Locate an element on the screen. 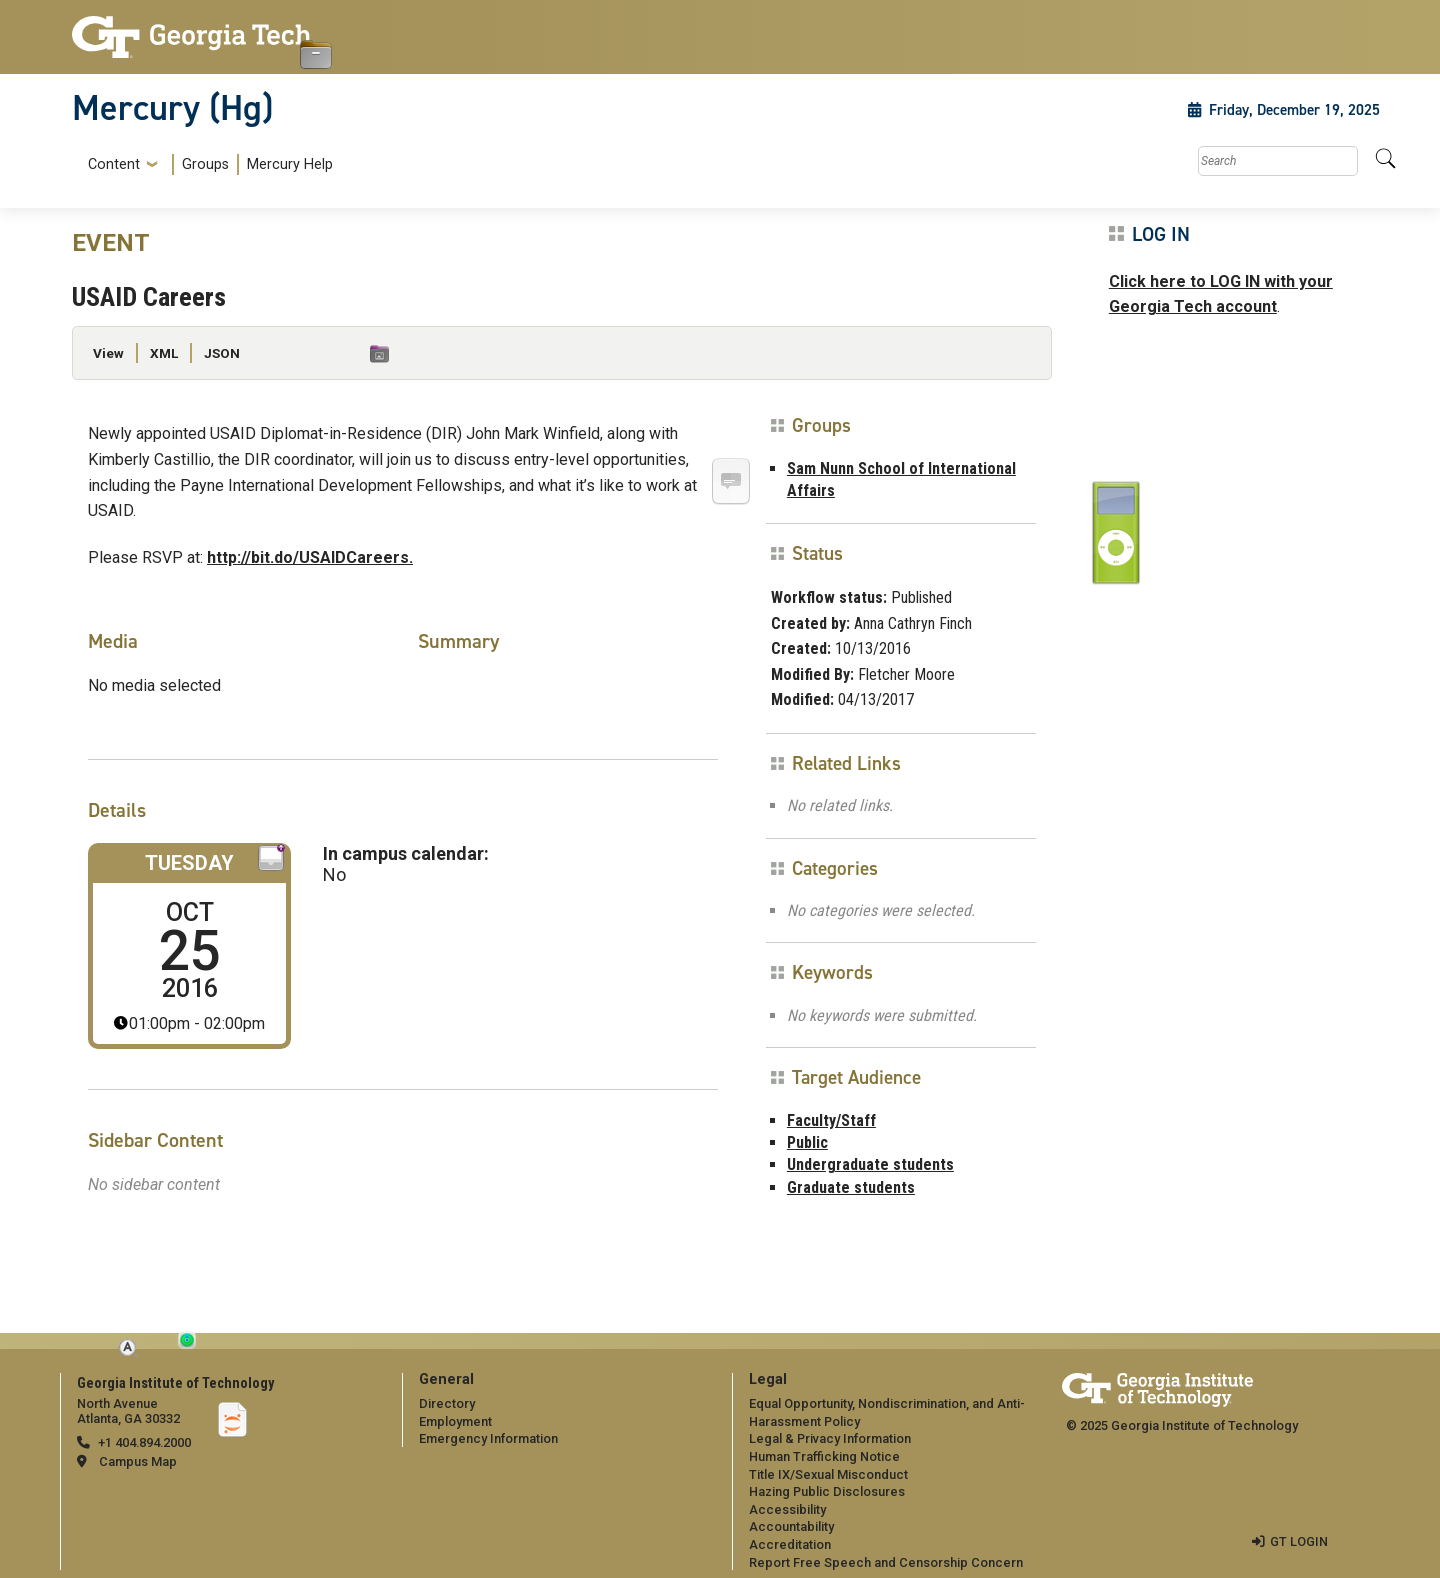 This screenshot has height=1578, width=1440. open Find My app to locate devices or people is located at coordinates (187, 1340).